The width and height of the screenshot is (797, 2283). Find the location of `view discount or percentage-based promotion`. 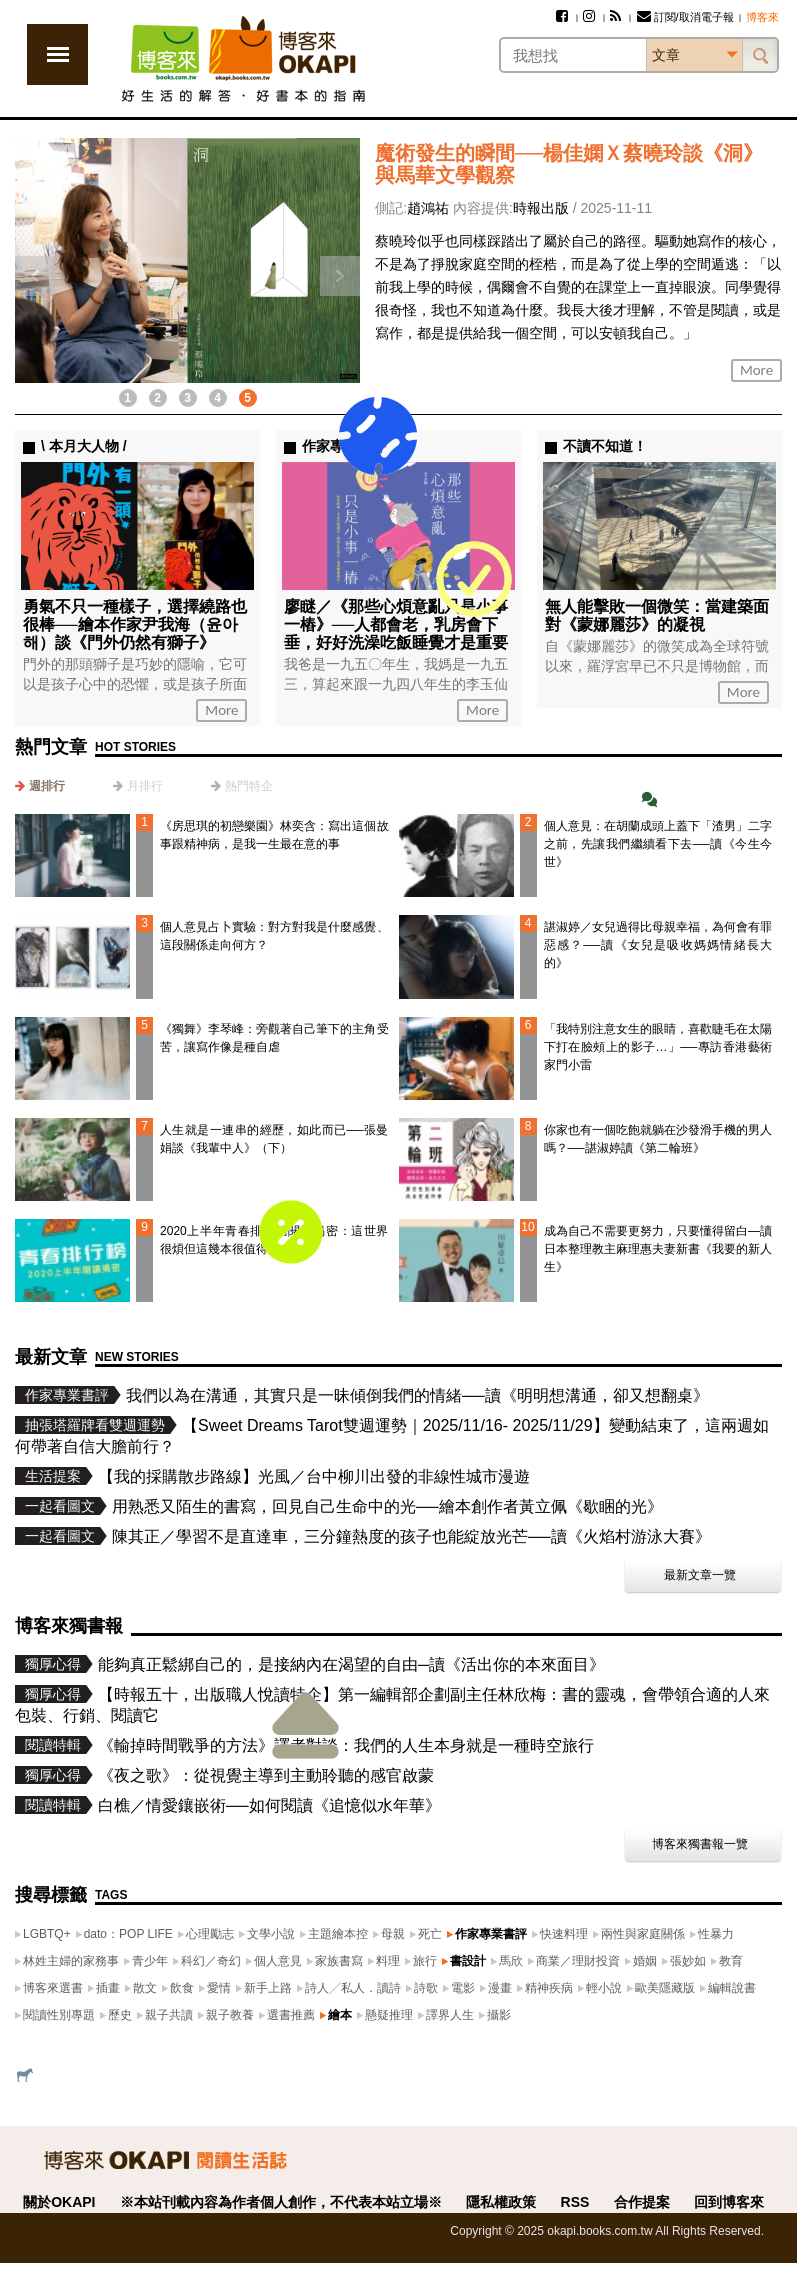

view discount or percentage-based promotion is located at coordinates (291, 1232).